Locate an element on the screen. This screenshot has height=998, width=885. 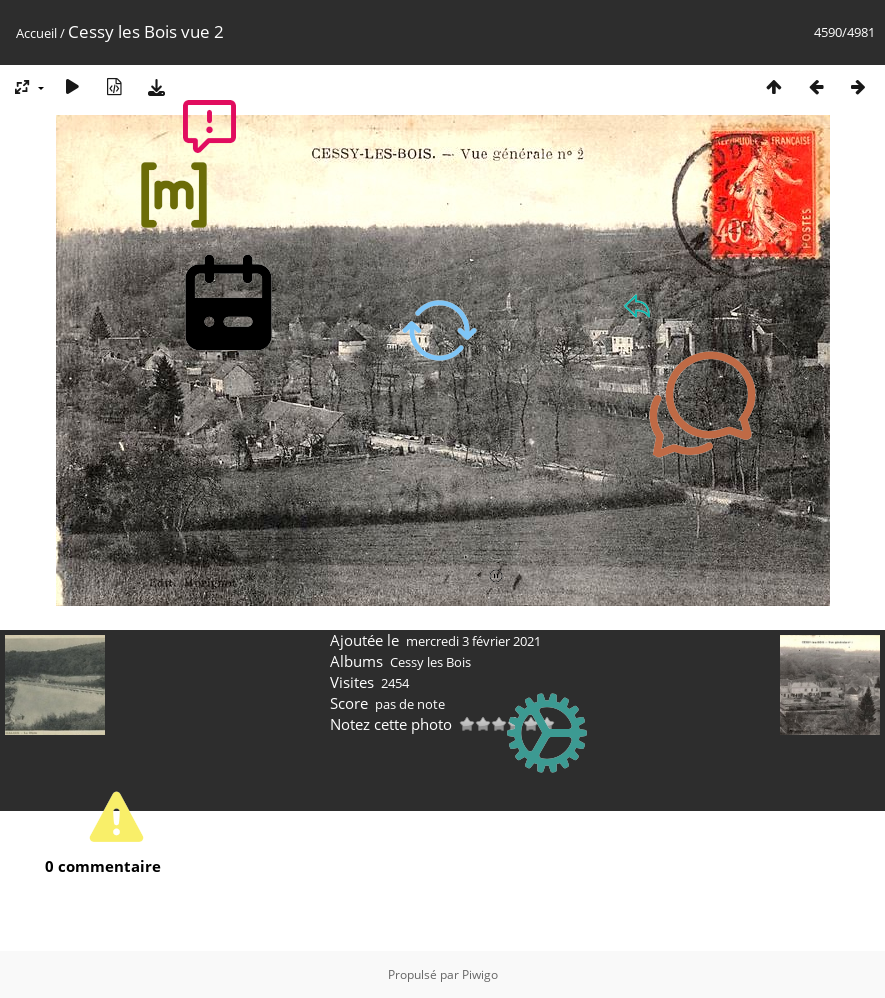
sync data across devices is located at coordinates (439, 330).